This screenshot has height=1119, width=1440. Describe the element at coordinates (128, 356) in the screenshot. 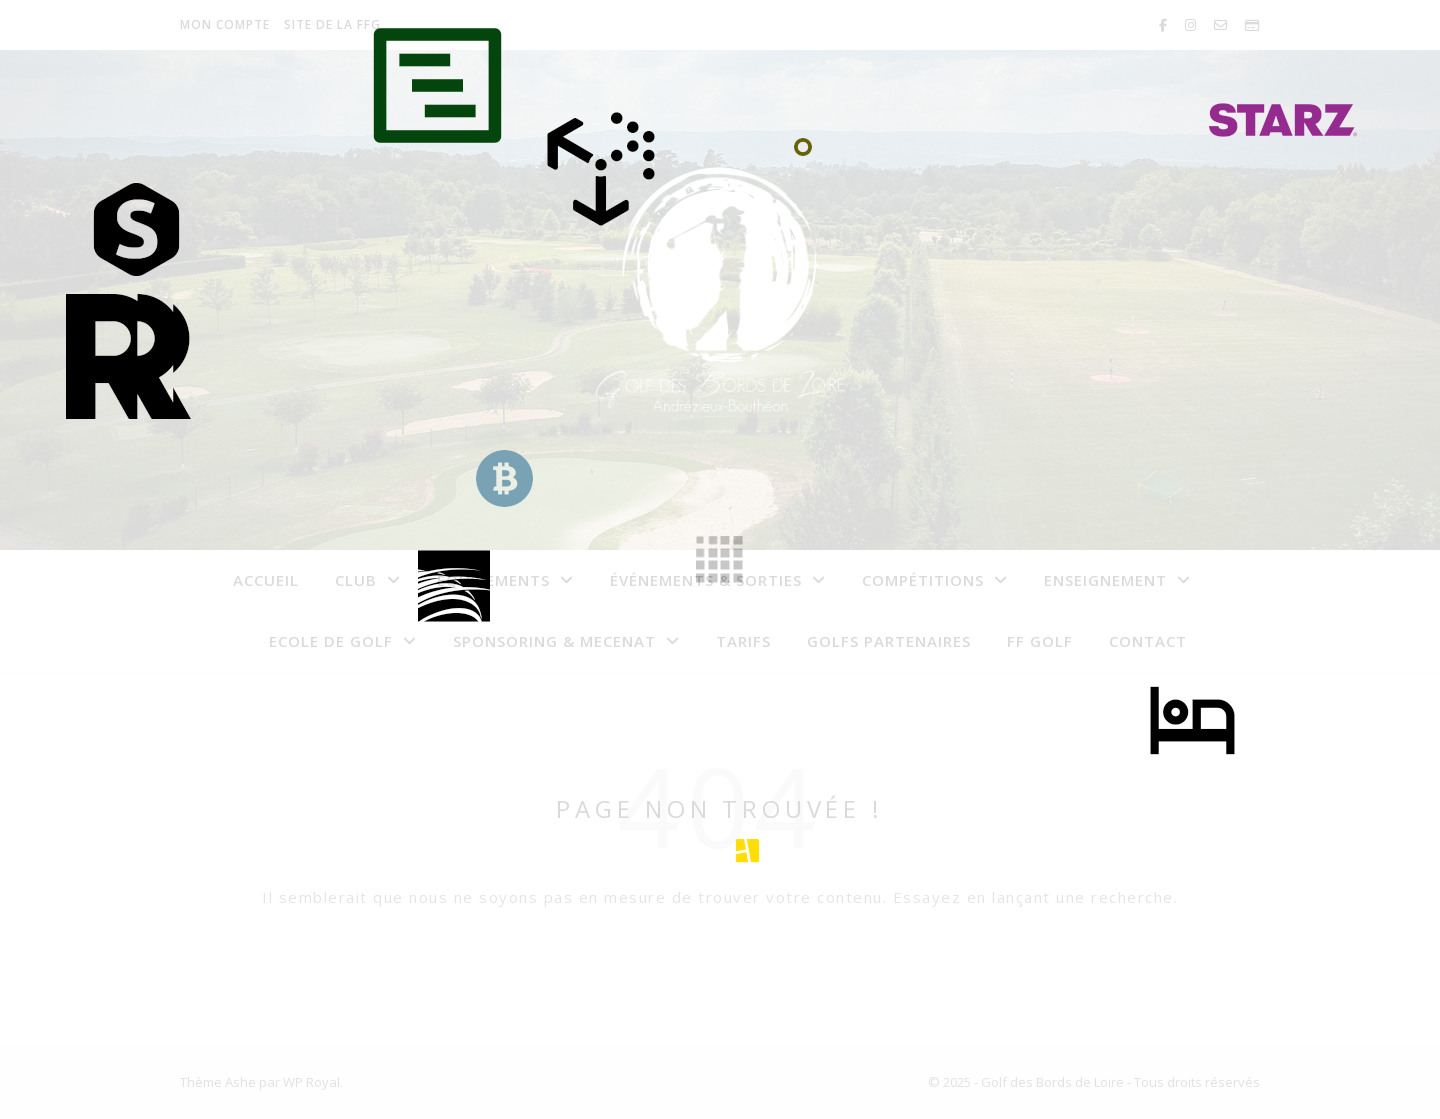

I see `remedy entertainment company logo` at that location.